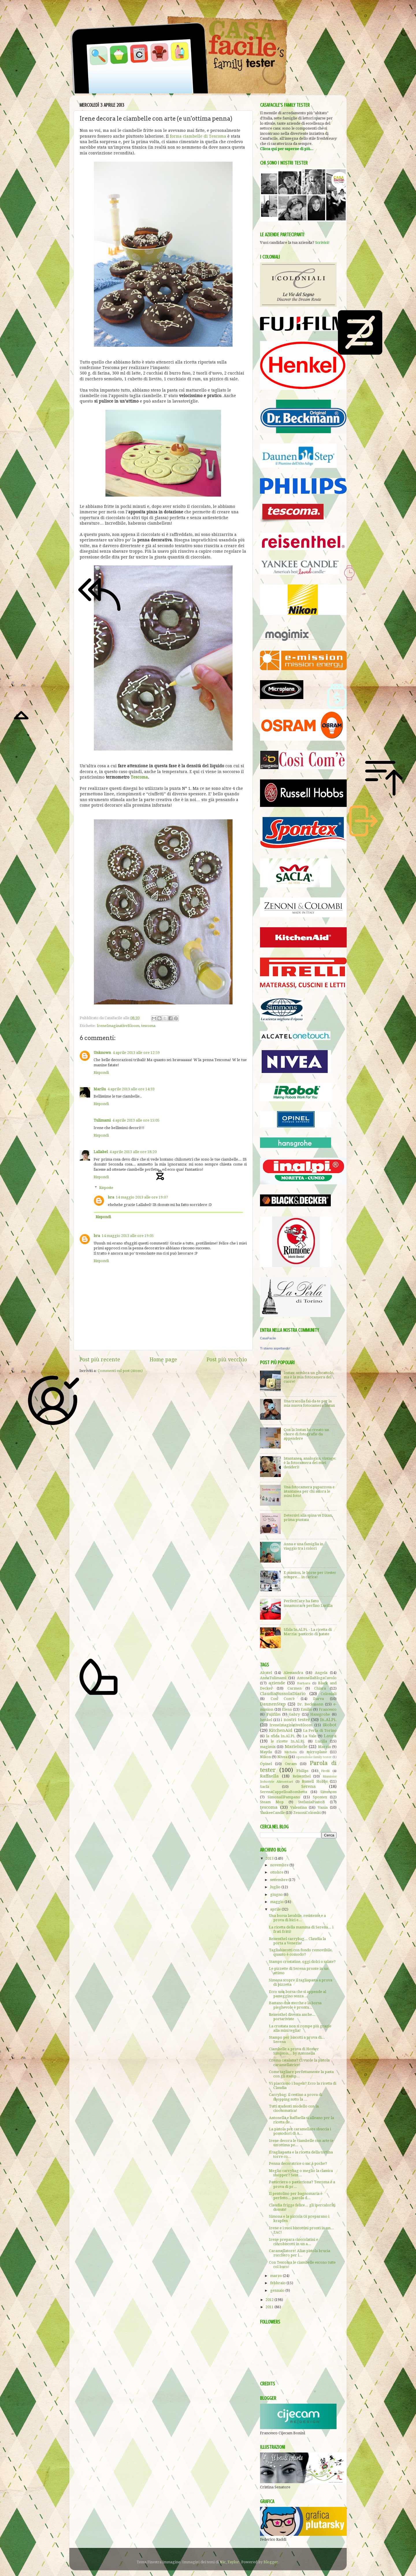  I want to click on sort list in ascending order, so click(384, 777).